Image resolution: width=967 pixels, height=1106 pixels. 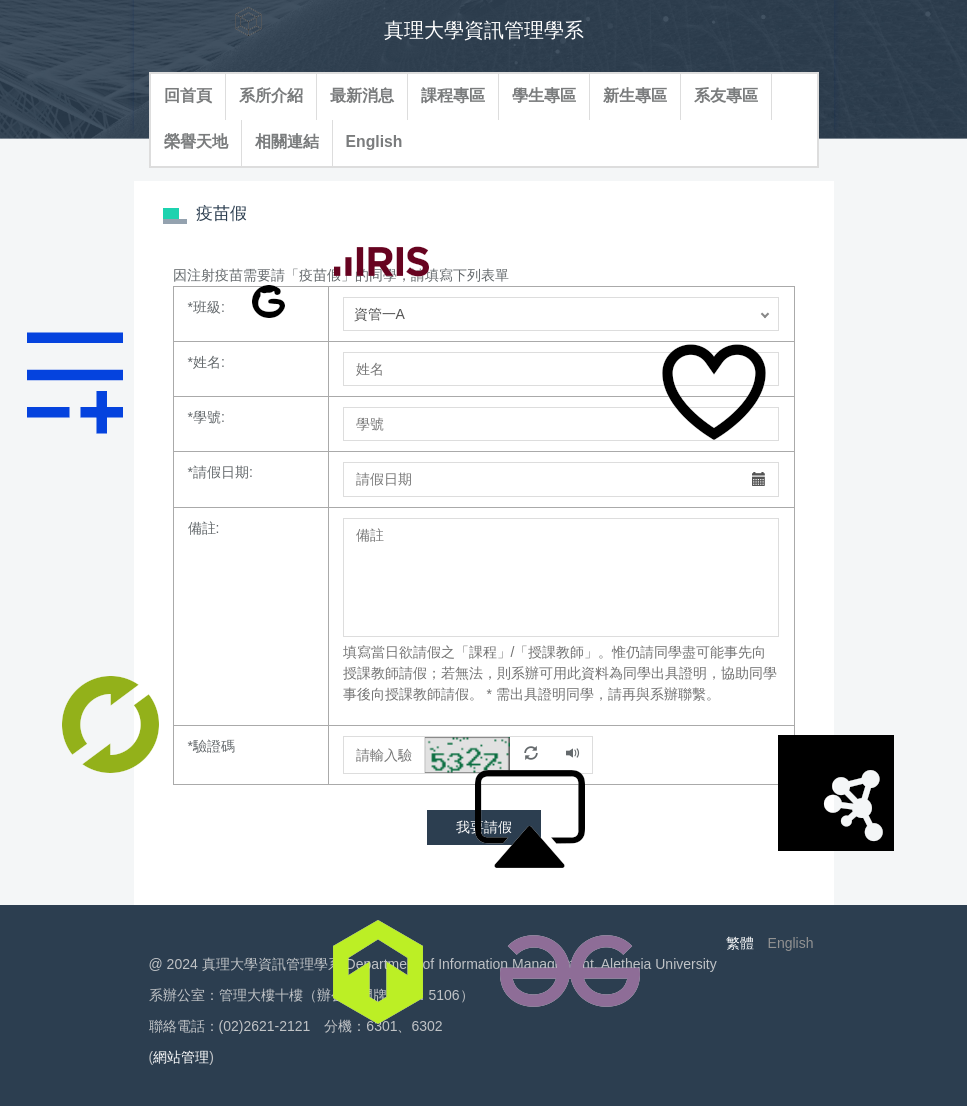 I want to click on visit geeksforgeeks website, so click(x=570, y=971).